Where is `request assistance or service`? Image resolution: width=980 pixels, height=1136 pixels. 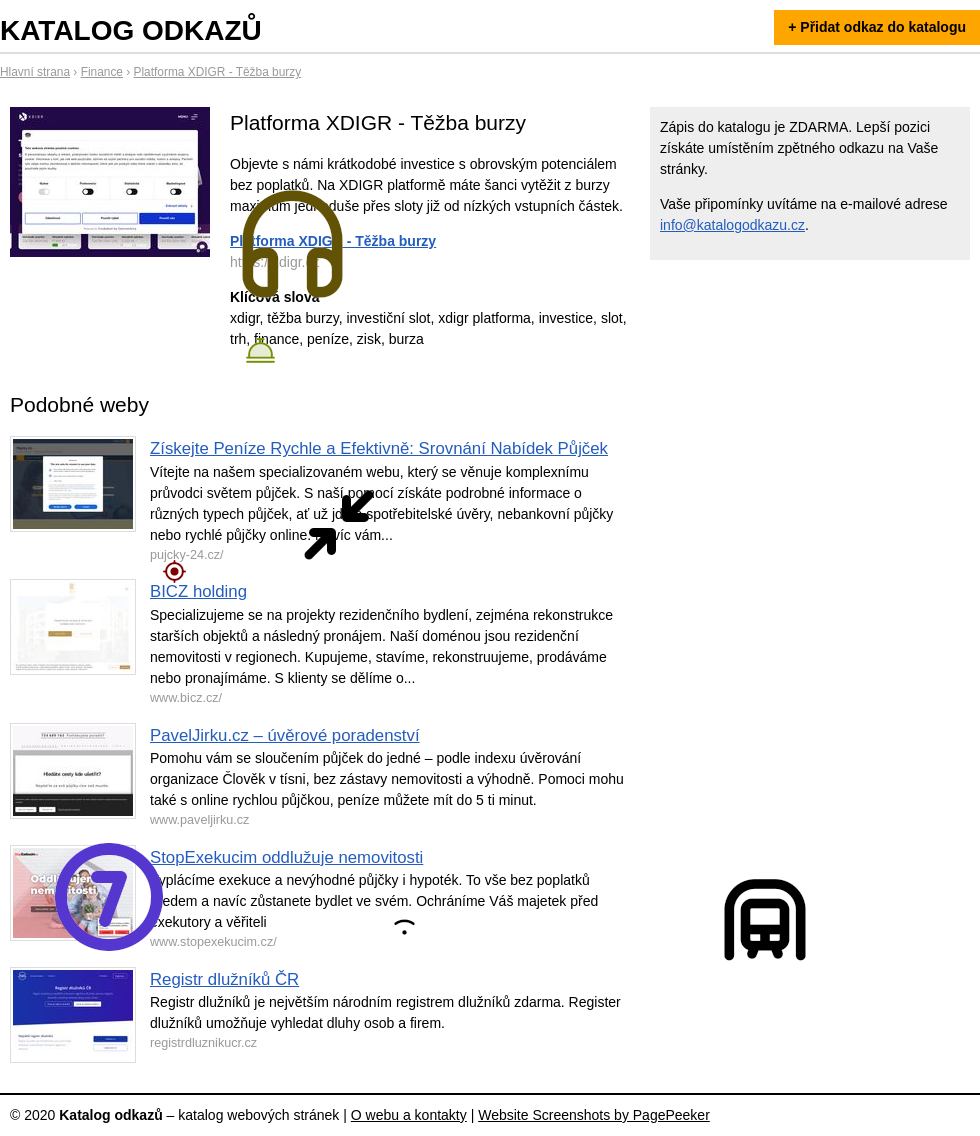
request assistance or service is located at coordinates (260, 351).